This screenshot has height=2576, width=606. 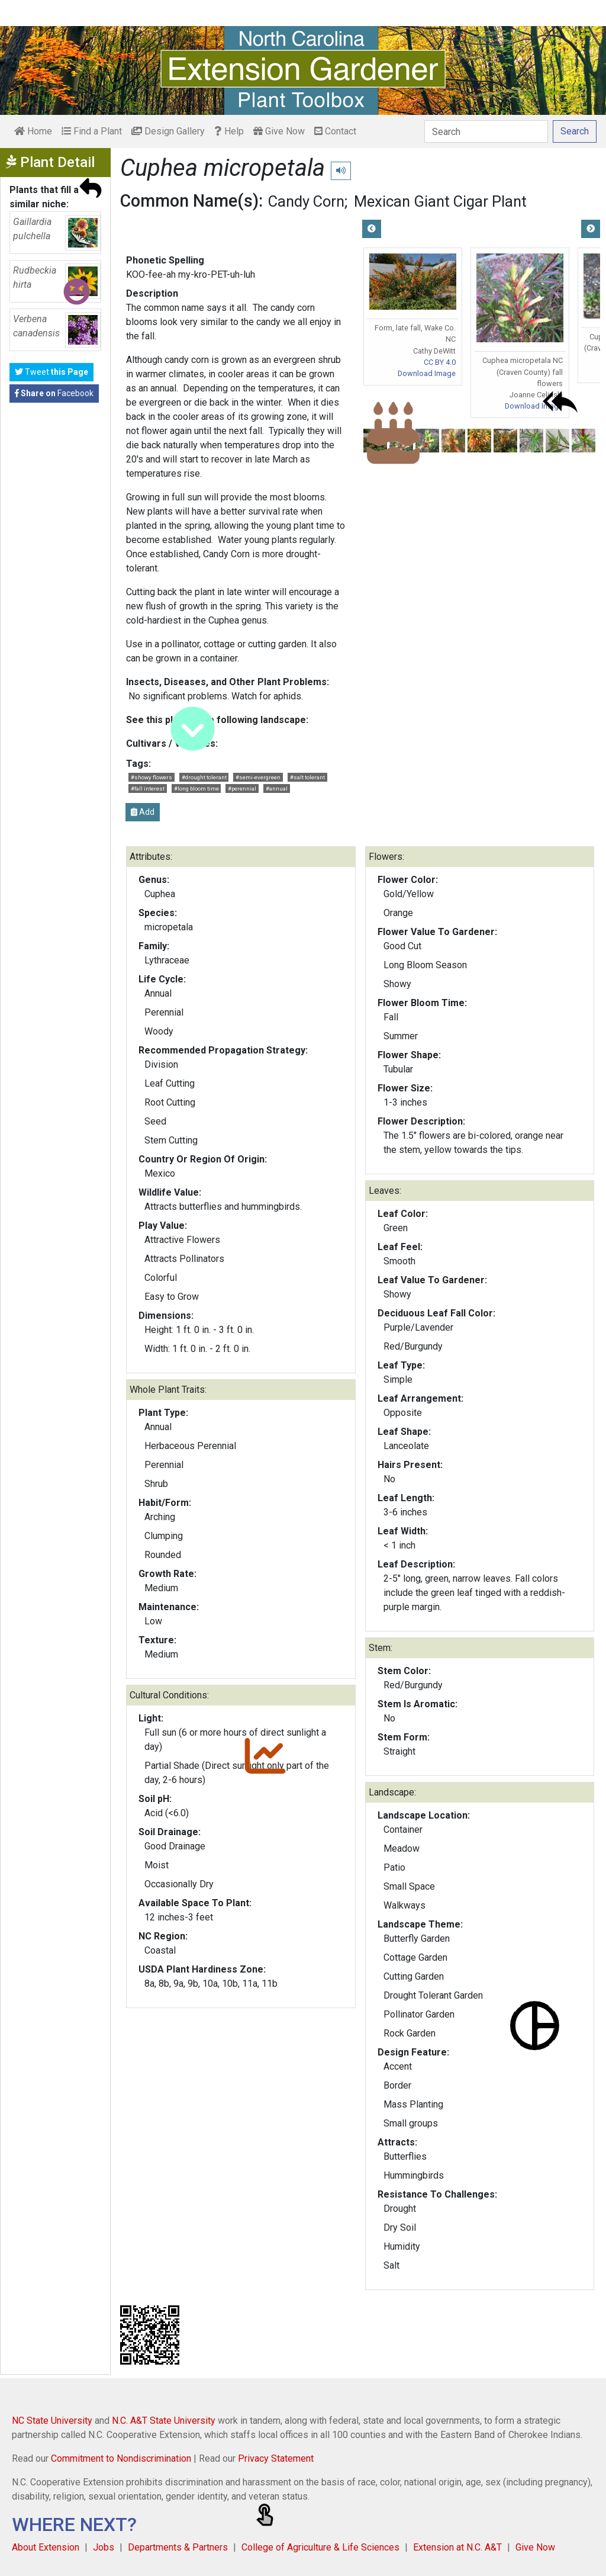 What do you see at coordinates (265, 2515) in the screenshot?
I see `tap to interact with touchscreen element` at bounding box center [265, 2515].